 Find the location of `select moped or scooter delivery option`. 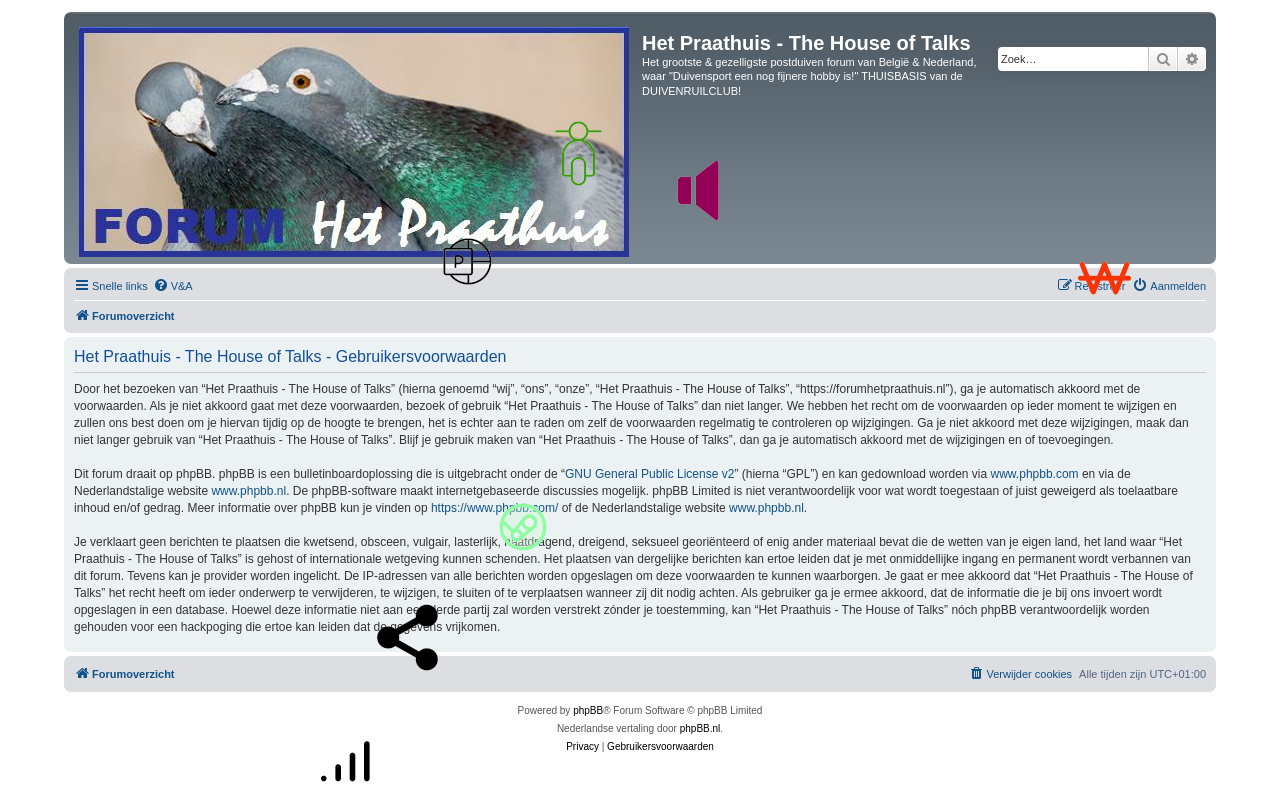

select moped or scooter delivery option is located at coordinates (578, 153).